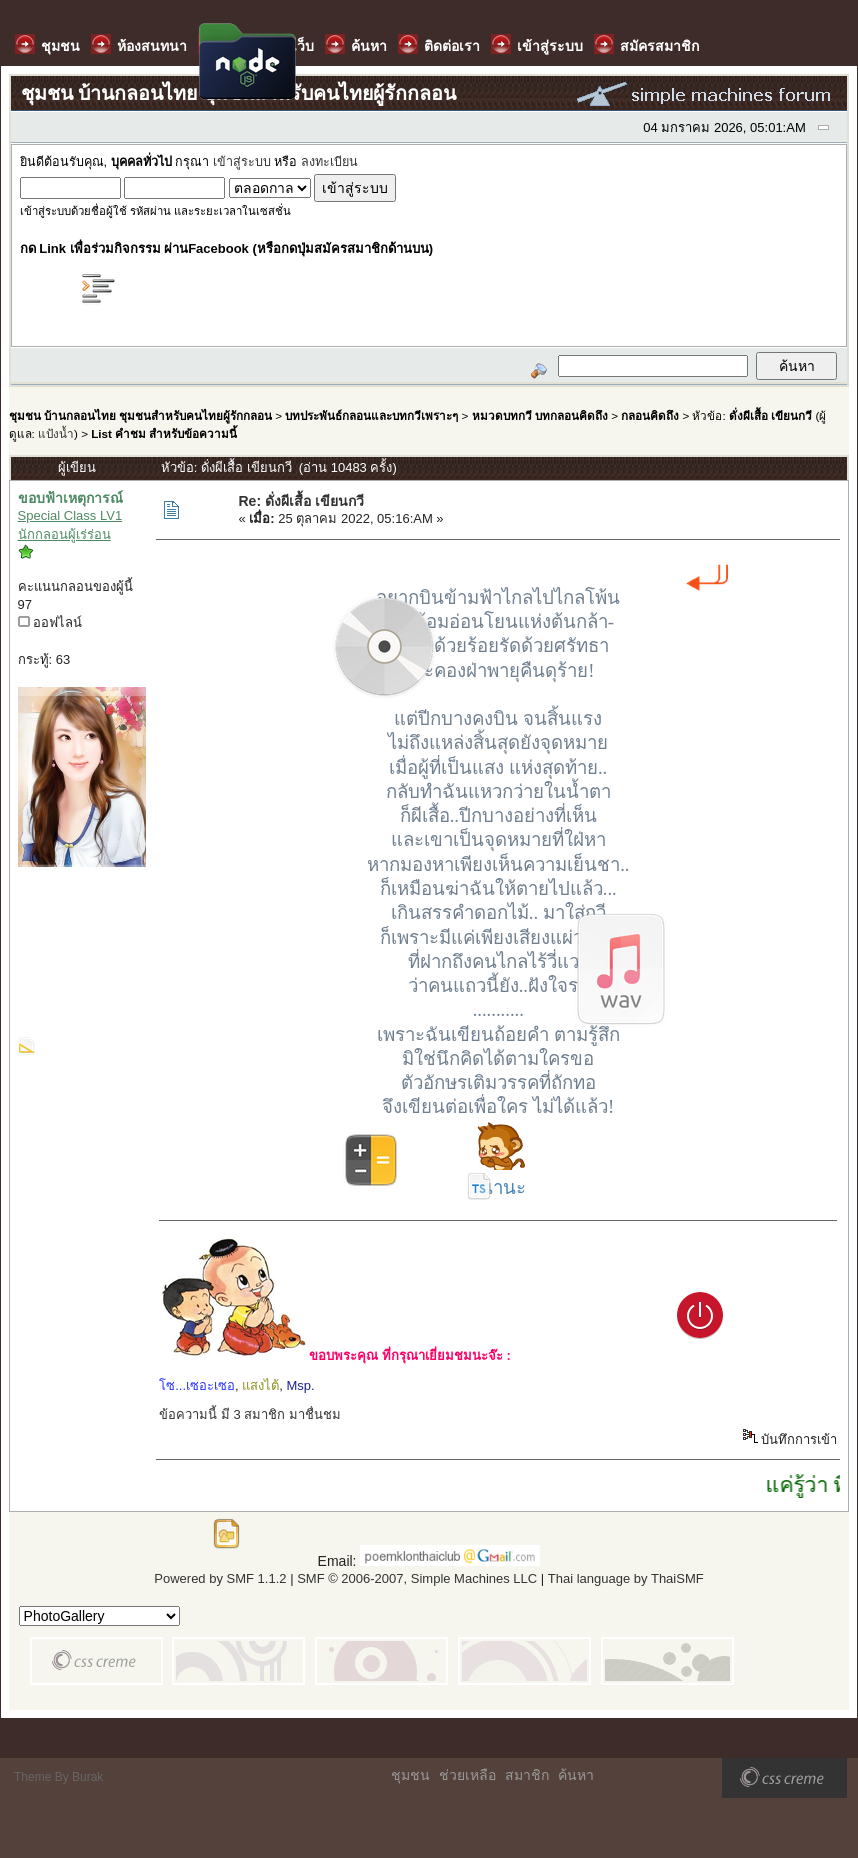 The width and height of the screenshot is (858, 1858). Describe the element at coordinates (621, 969) in the screenshot. I see `a wav audio file` at that location.